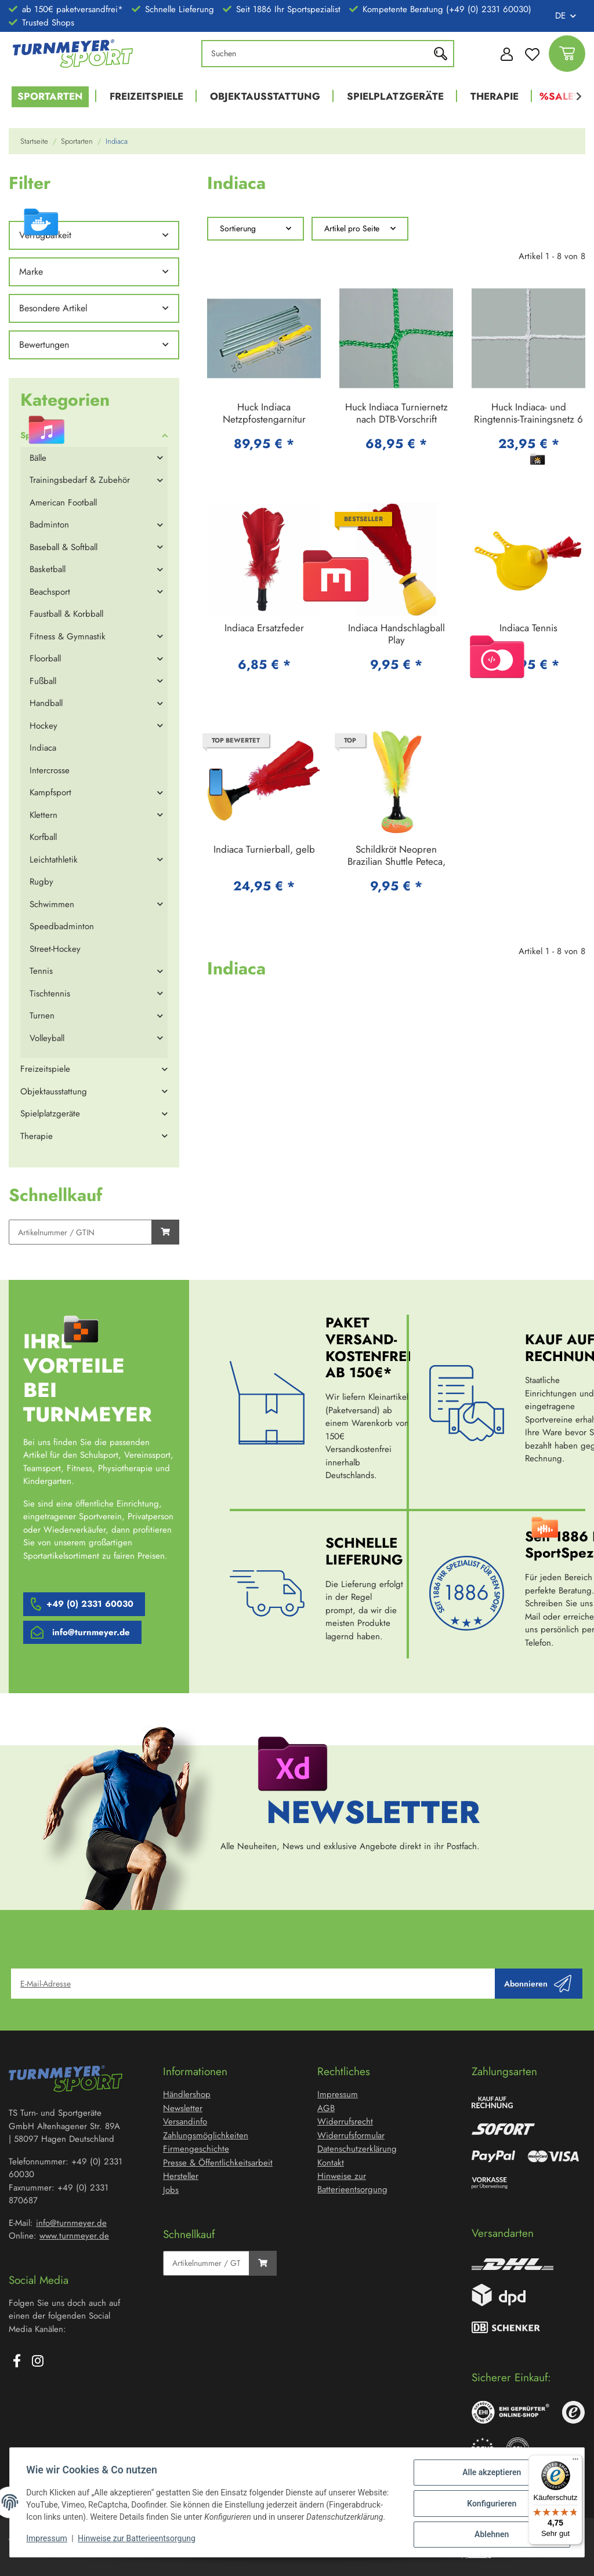 Image resolution: width=594 pixels, height=2576 pixels. What do you see at coordinates (292, 1766) in the screenshot?
I see `open folder containing Adobe XD project files` at bounding box center [292, 1766].